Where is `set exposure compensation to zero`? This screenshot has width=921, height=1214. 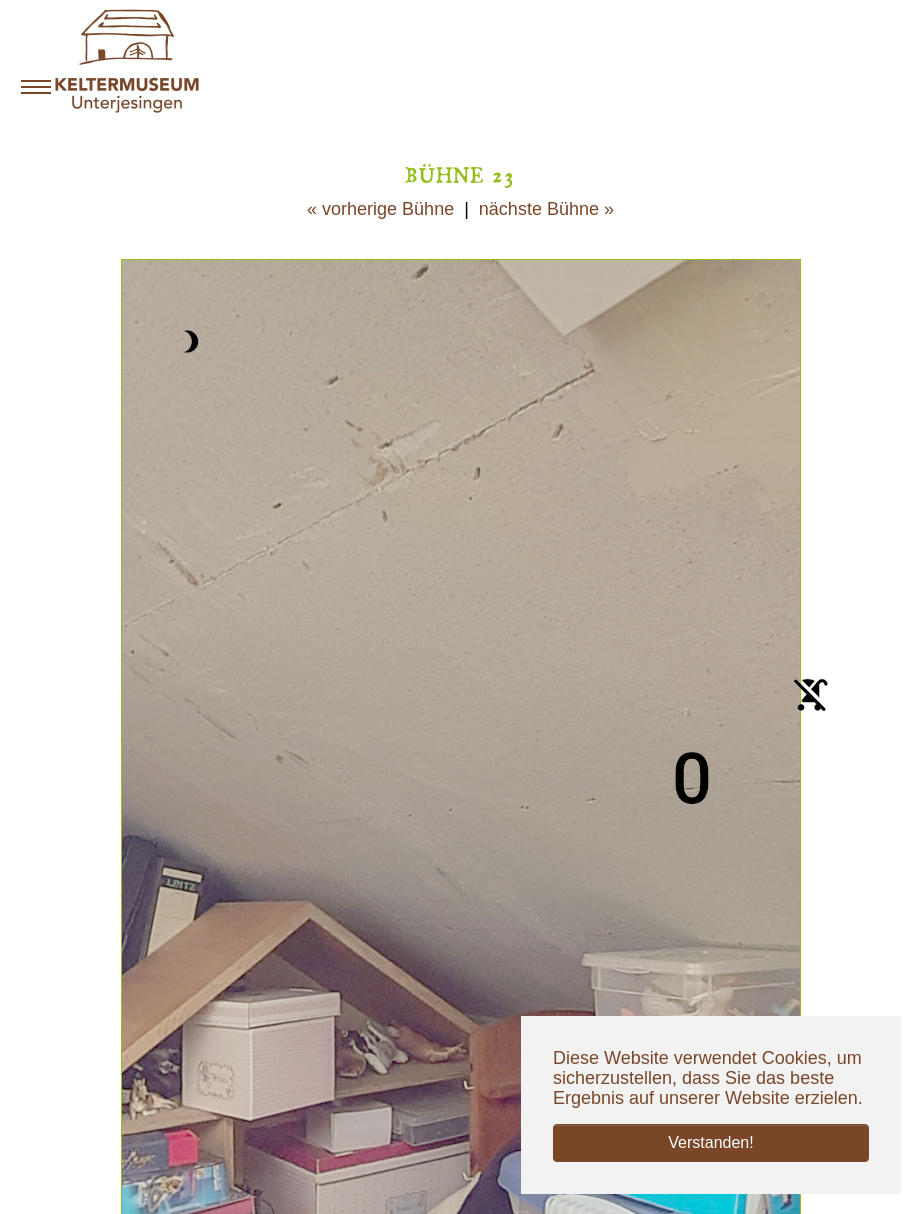
set exposure compensation to zero is located at coordinates (692, 780).